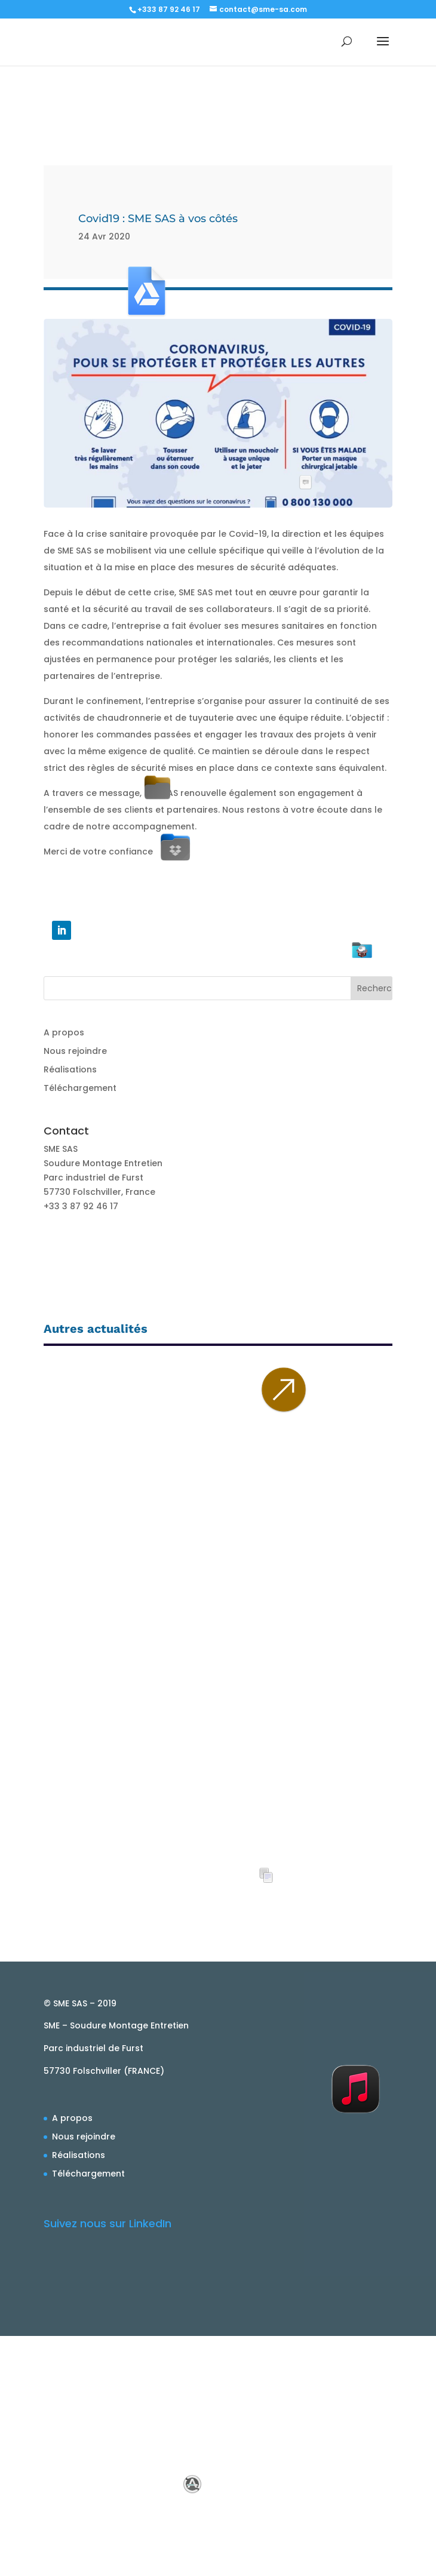 This screenshot has height=2576, width=436. I want to click on view contents of an open folder, so click(157, 787).